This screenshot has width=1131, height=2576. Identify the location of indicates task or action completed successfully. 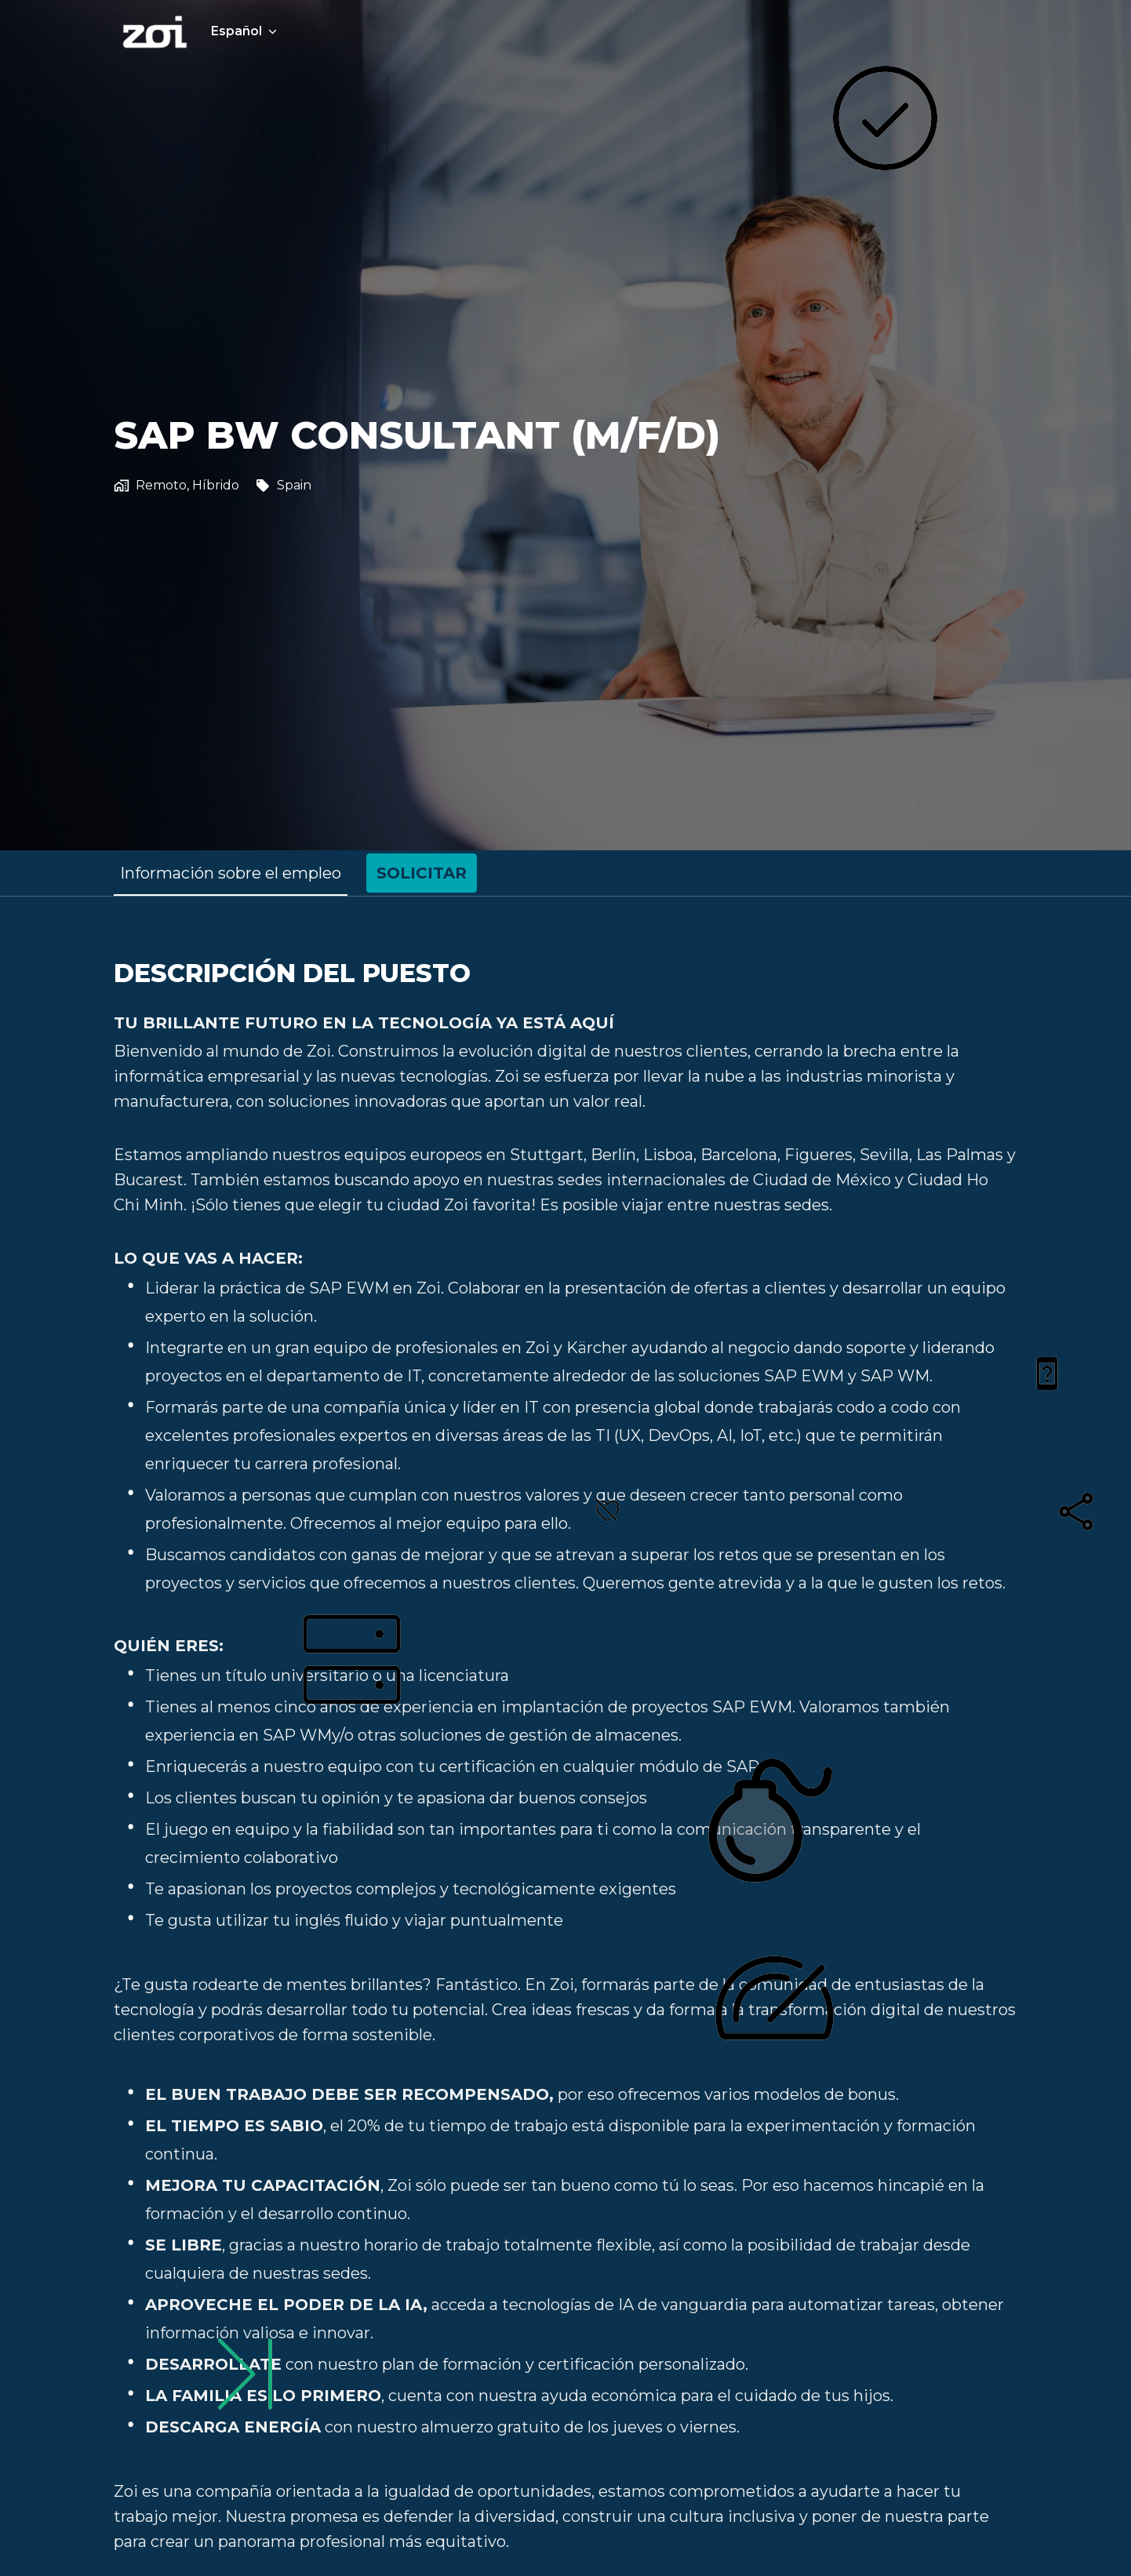
(885, 118).